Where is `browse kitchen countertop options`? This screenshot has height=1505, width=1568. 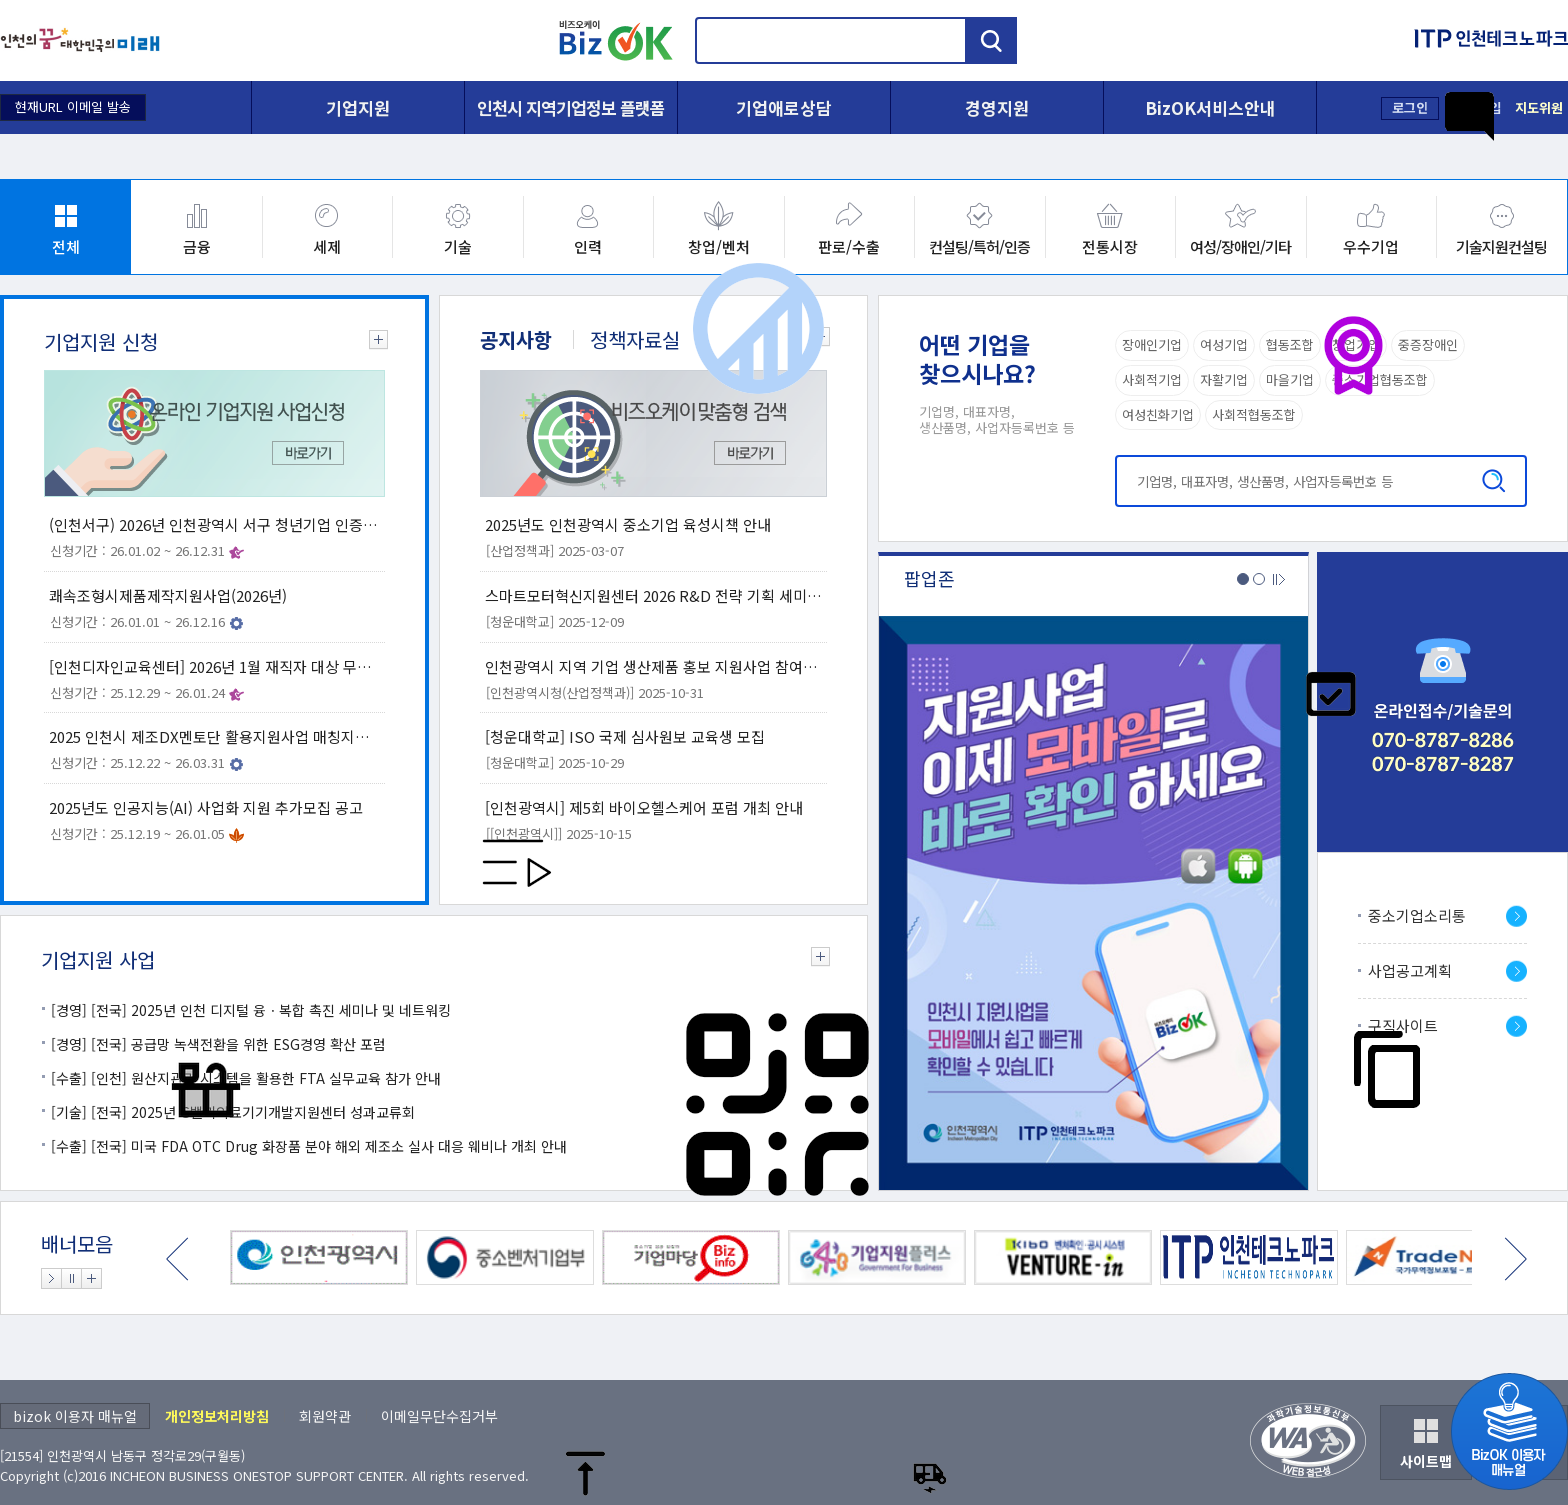 browse kitchen countertop options is located at coordinates (206, 1090).